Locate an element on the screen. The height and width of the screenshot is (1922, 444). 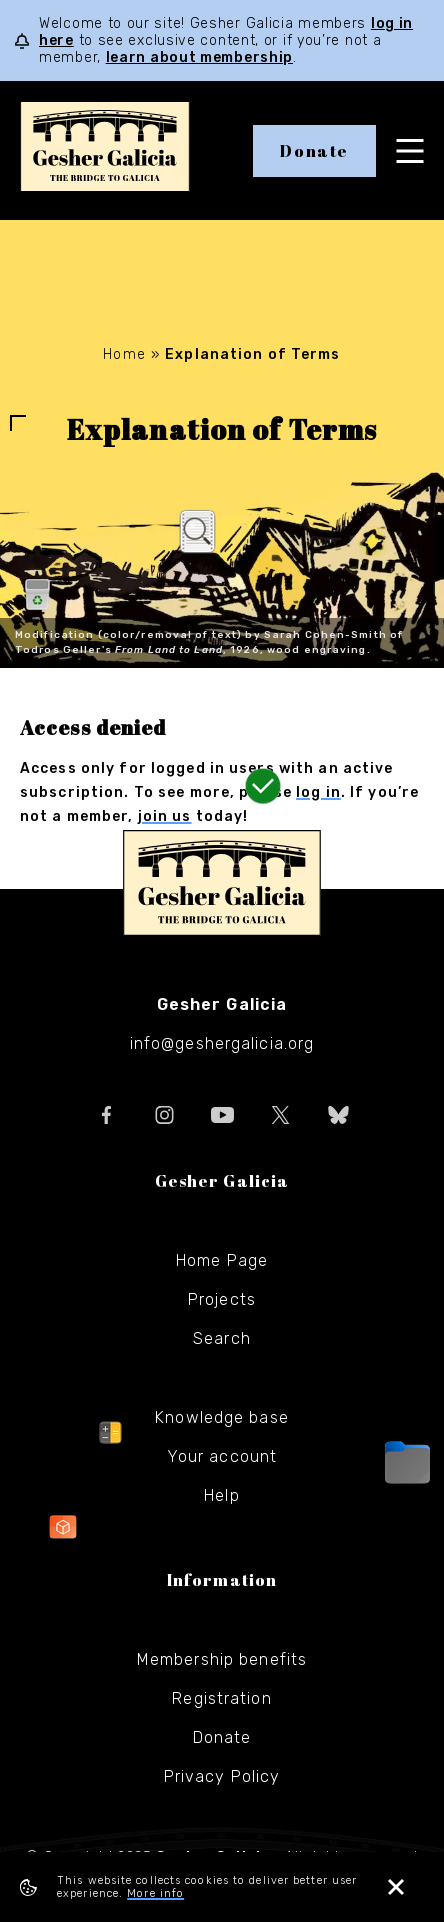
open a folder to view its contents is located at coordinates (407, 1462).